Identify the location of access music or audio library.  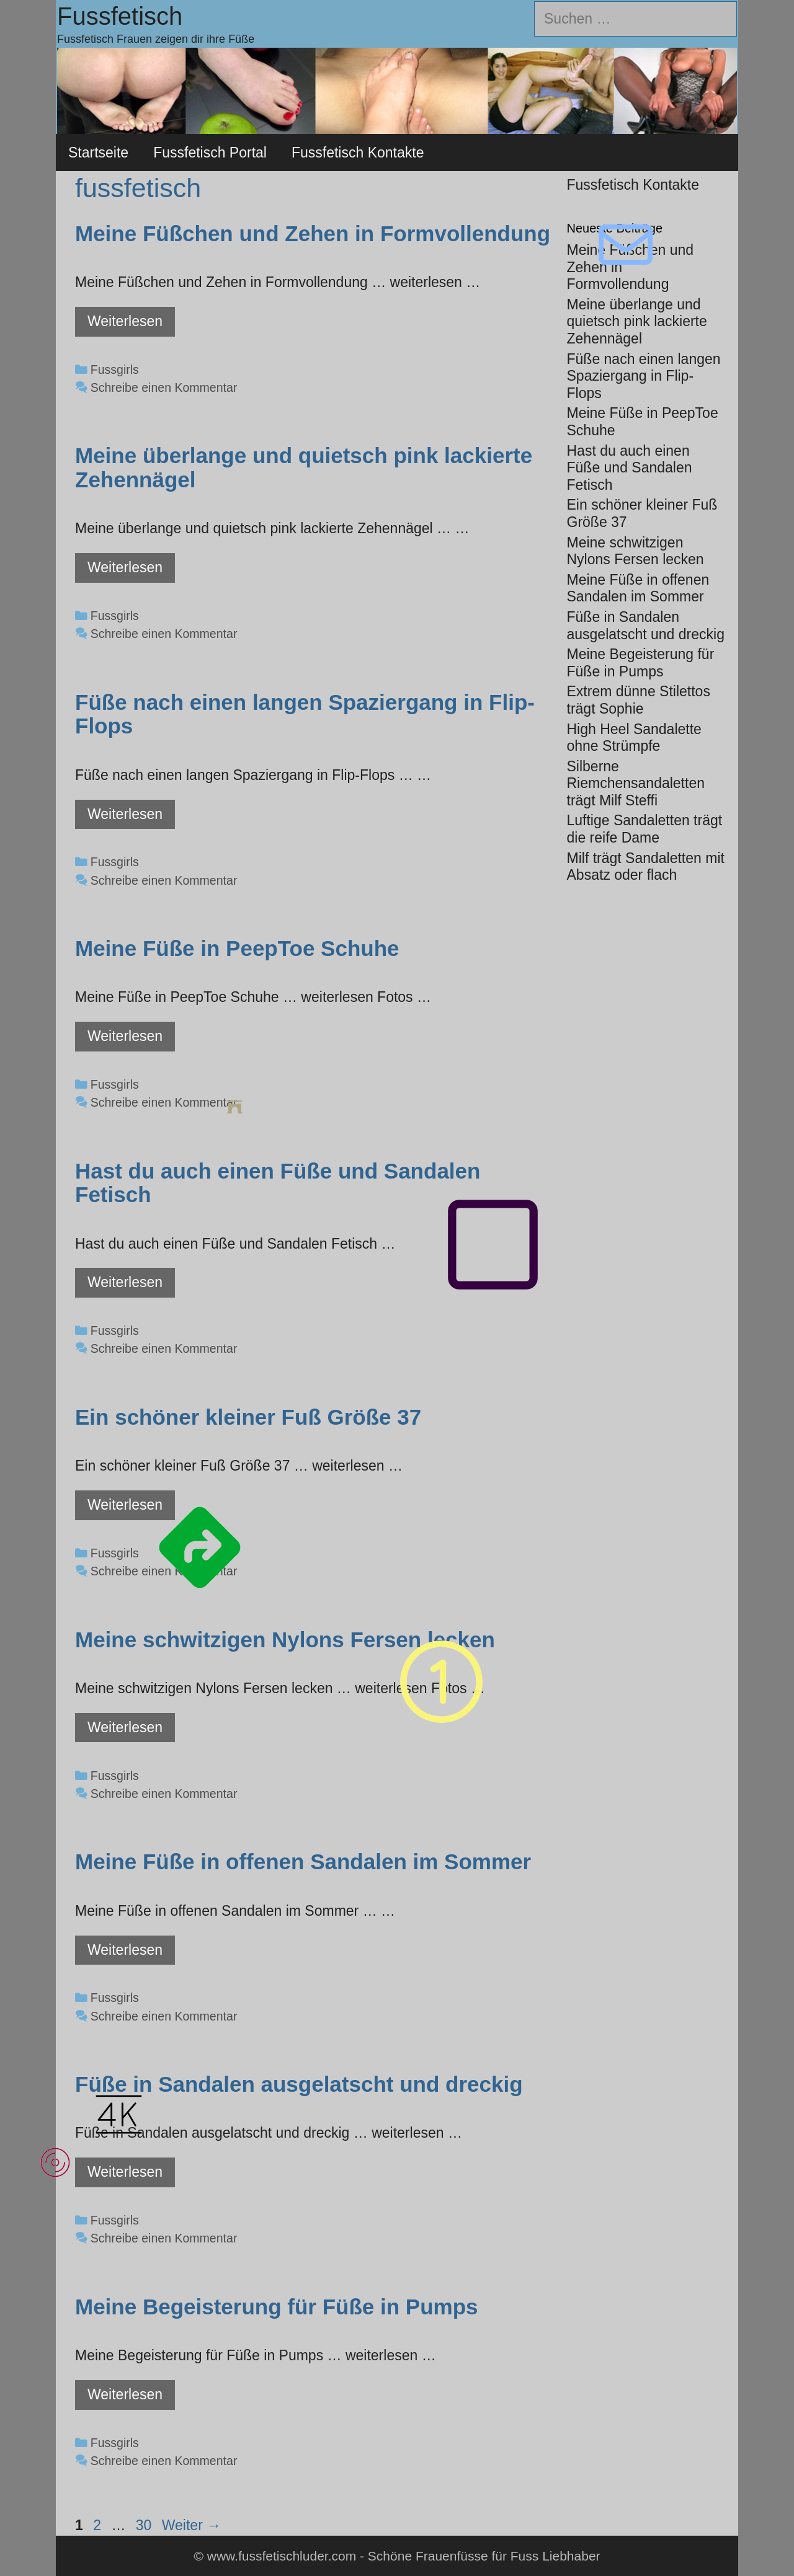
(55, 2162).